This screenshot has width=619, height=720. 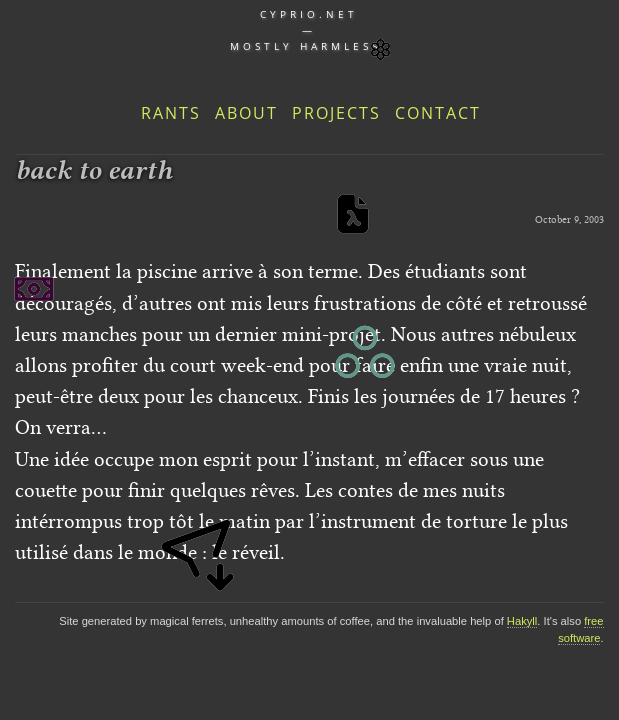 I want to click on view account balance or funds, so click(x=34, y=289).